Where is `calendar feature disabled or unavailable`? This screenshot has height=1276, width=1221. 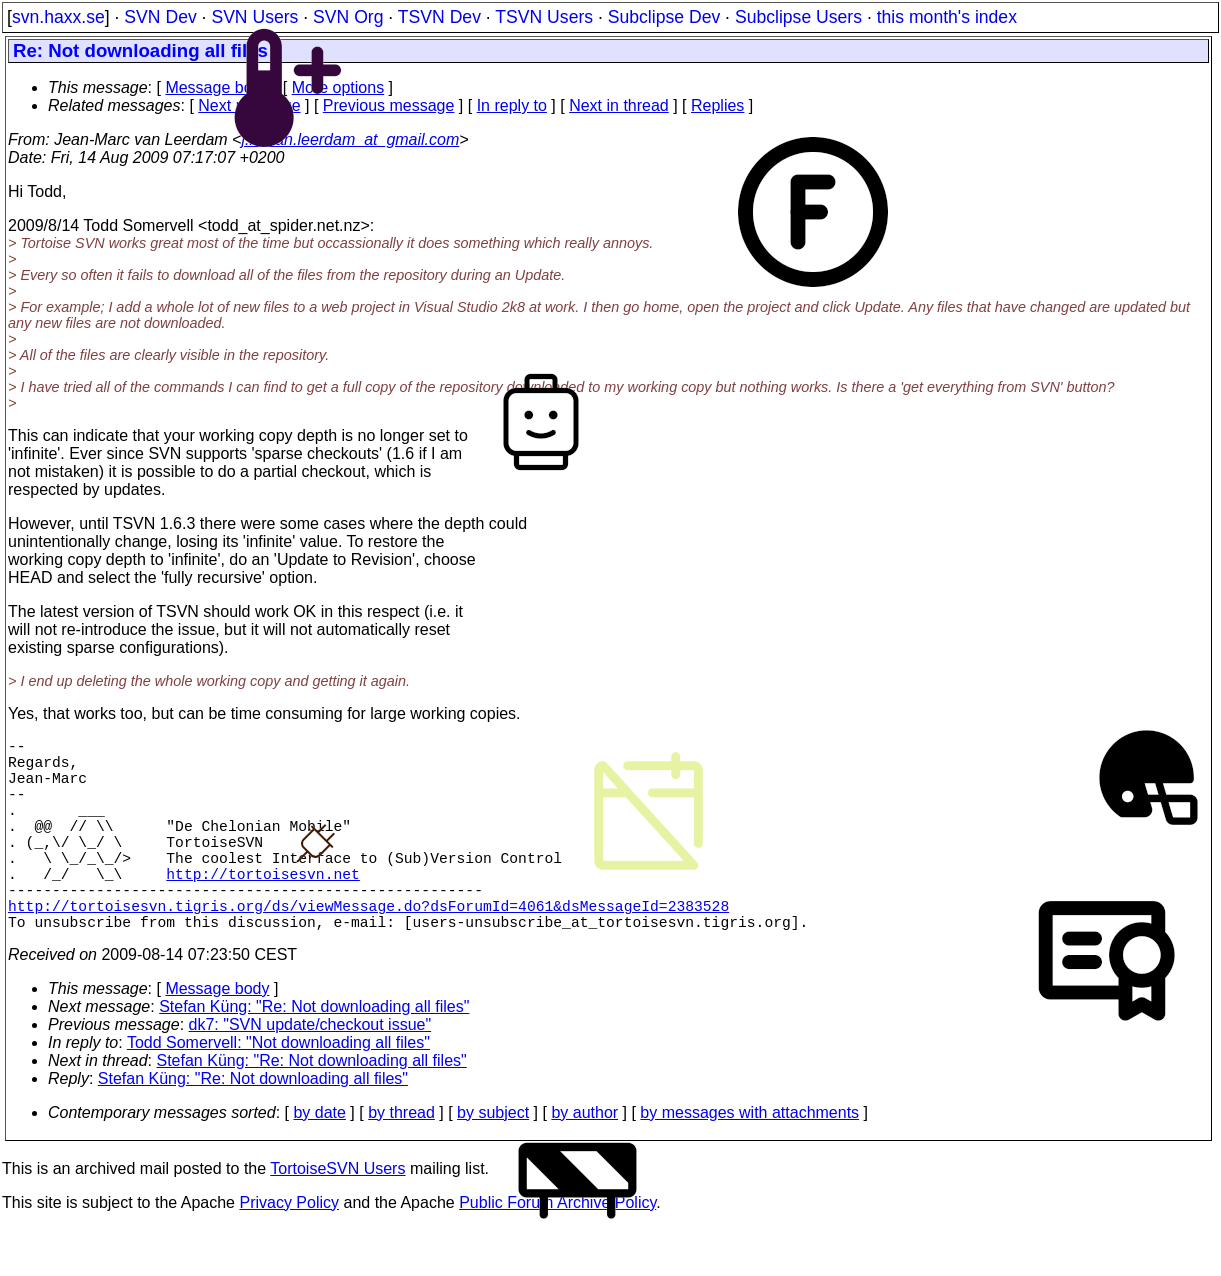 calendar feature disabled or unavailable is located at coordinates (648, 815).